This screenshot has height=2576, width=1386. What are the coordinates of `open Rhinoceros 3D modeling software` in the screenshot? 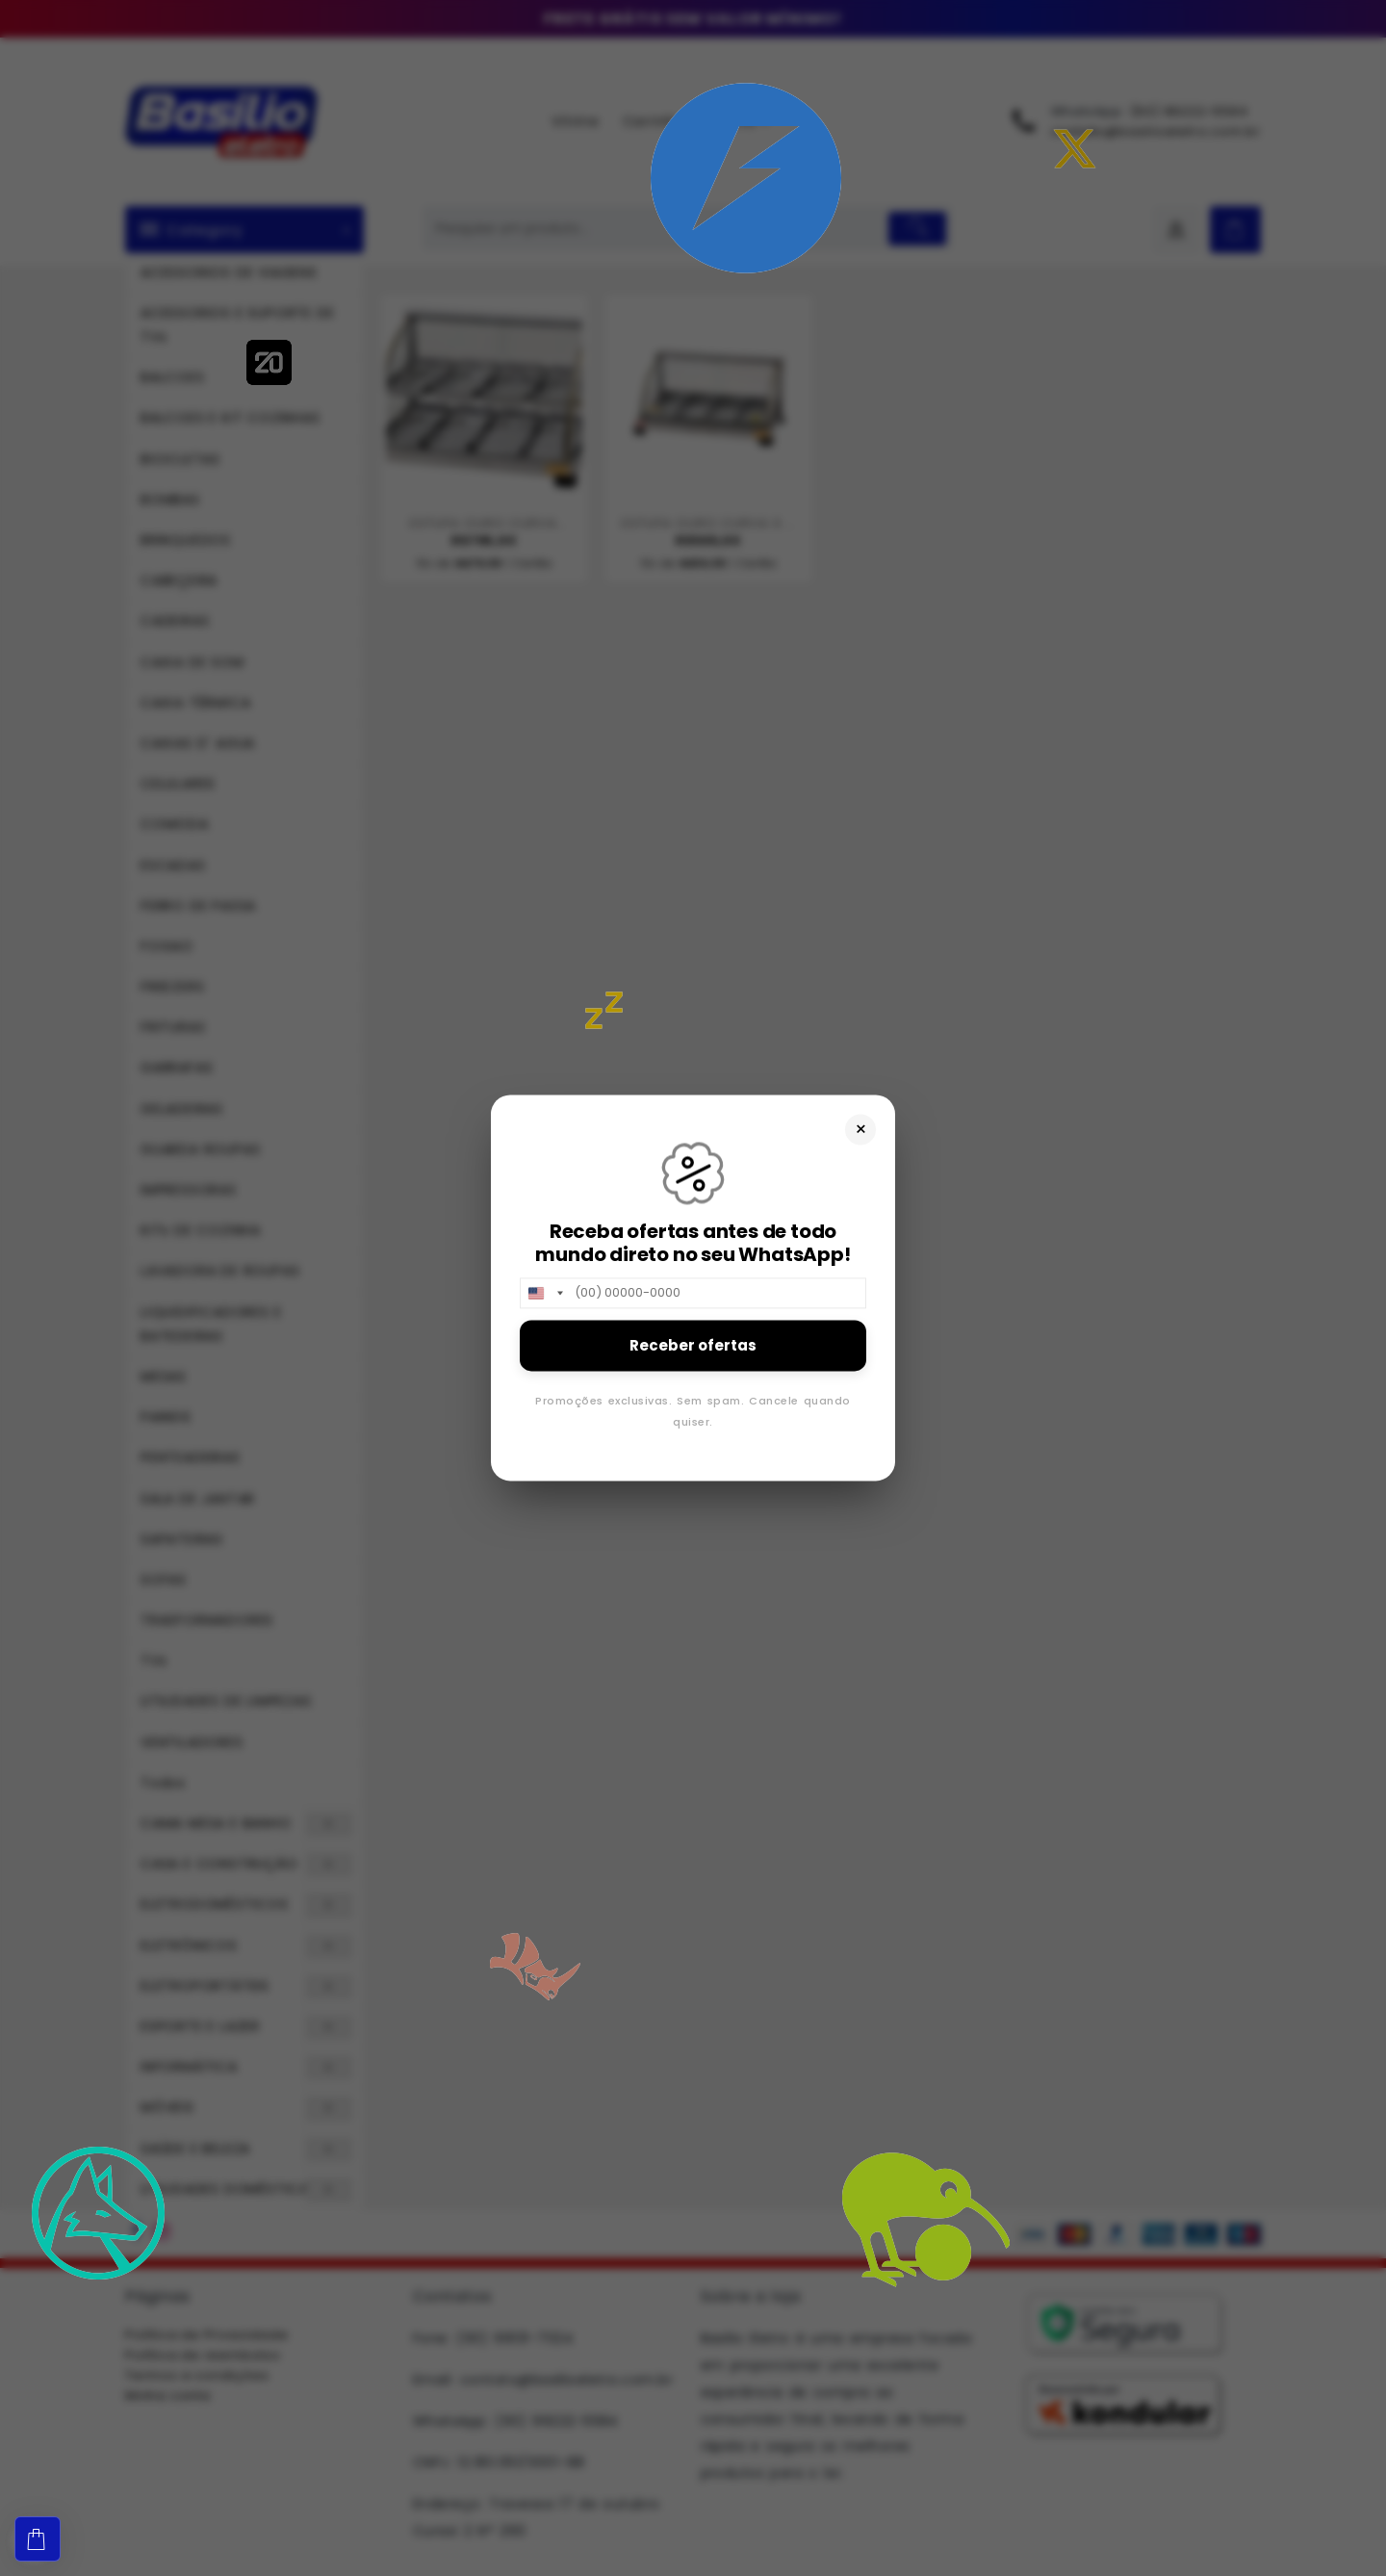 It's located at (535, 1967).